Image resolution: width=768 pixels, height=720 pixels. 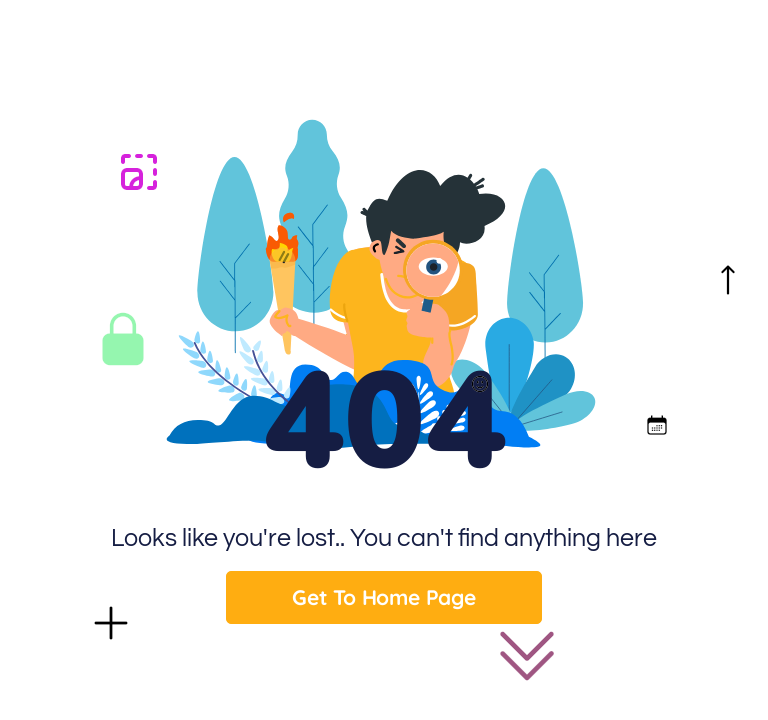 What do you see at coordinates (657, 425) in the screenshot?
I see `view calendar with scheduled events` at bounding box center [657, 425].